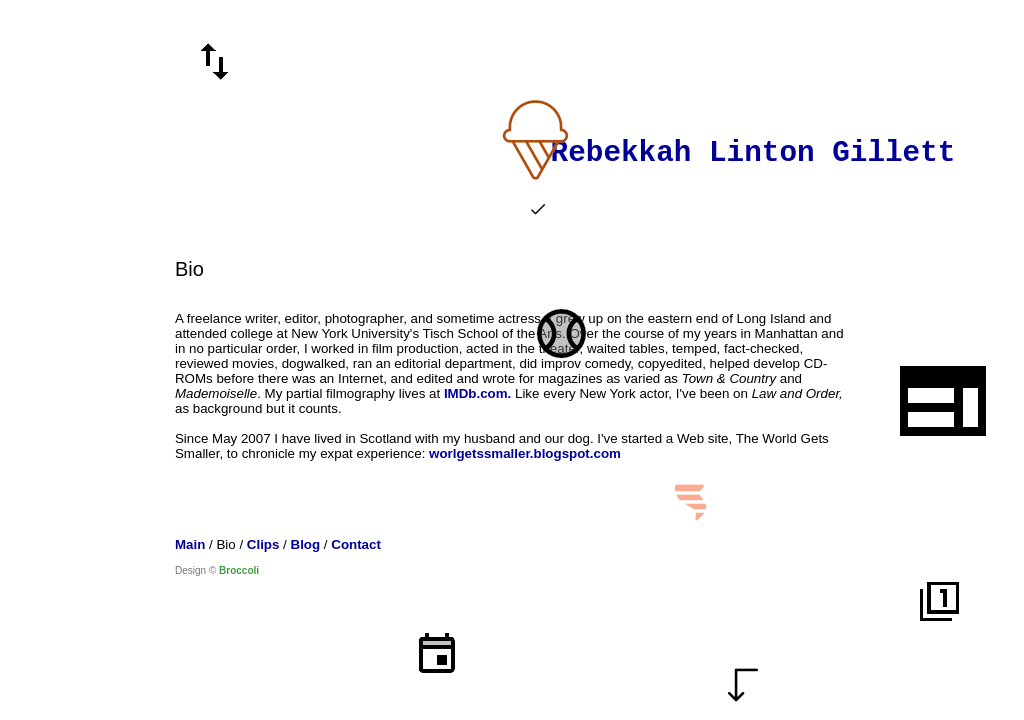 This screenshot has height=720, width=1024. Describe the element at coordinates (535, 138) in the screenshot. I see `browse dessert or ice cream options` at that location.